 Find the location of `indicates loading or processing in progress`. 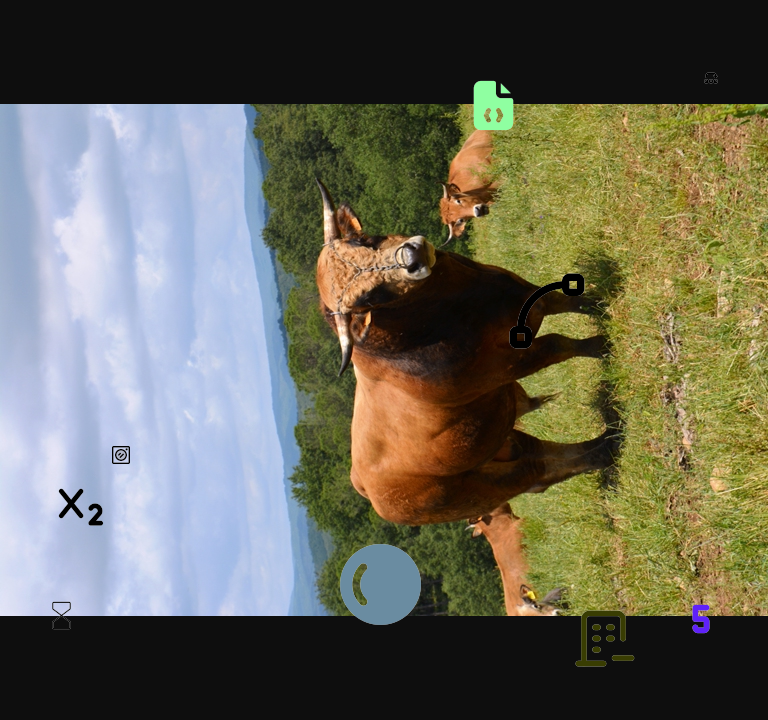

indicates loading or processing in progress is located at coordinates (61, 615).